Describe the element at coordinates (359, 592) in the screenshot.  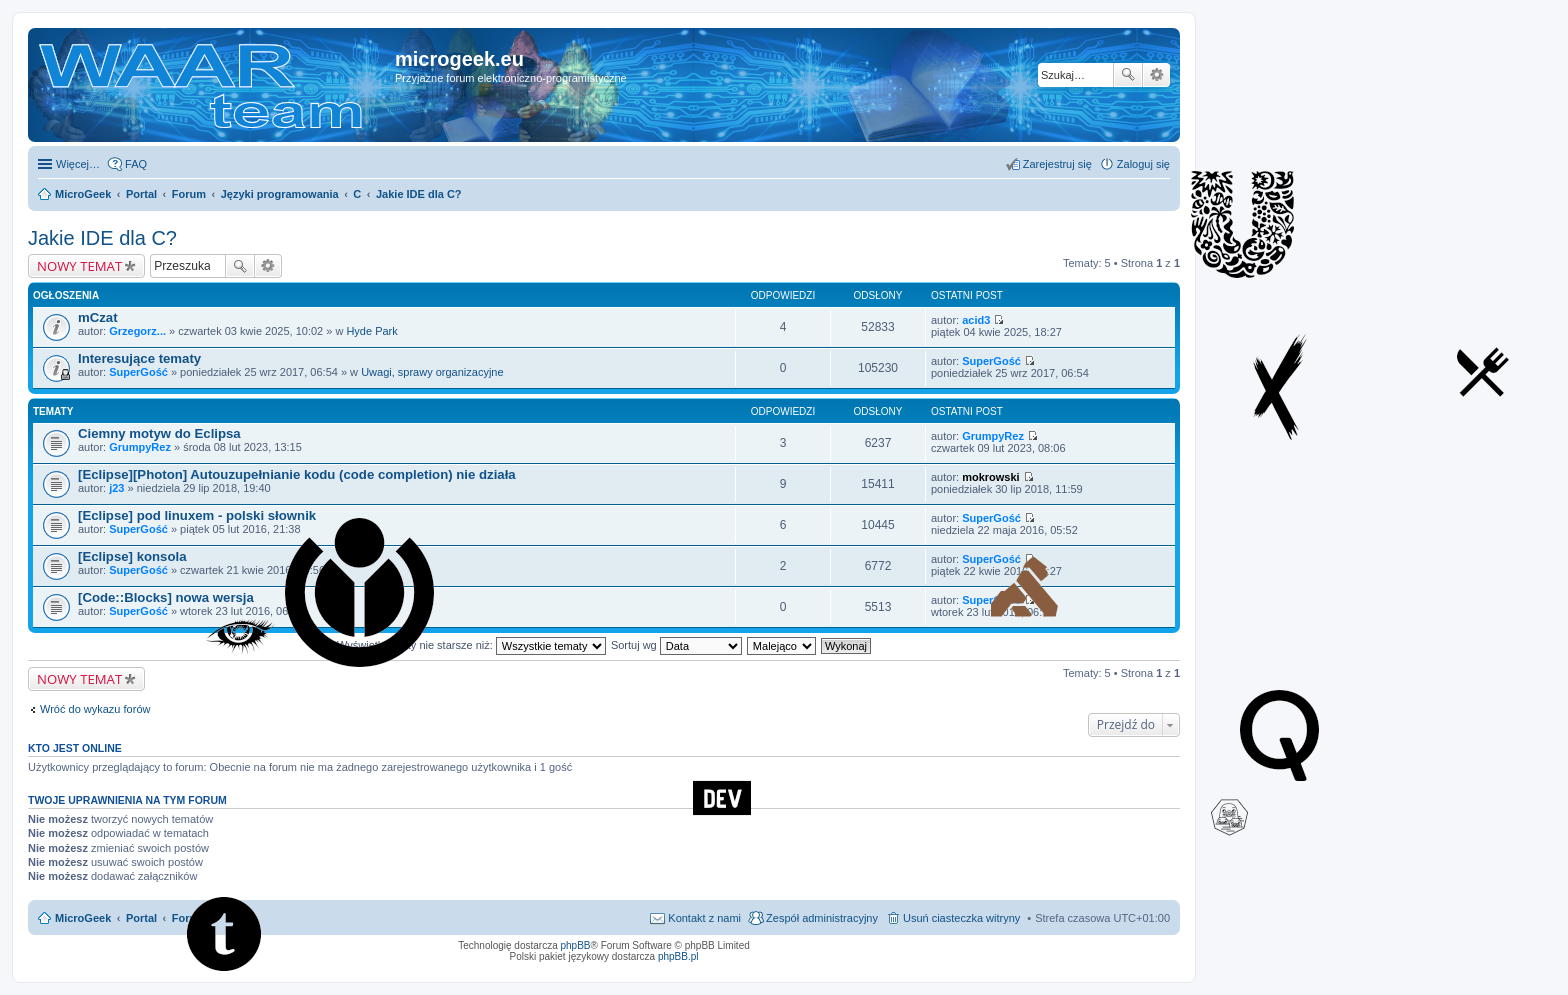
I see `visit the Wikimedia Foundation website` at that location.